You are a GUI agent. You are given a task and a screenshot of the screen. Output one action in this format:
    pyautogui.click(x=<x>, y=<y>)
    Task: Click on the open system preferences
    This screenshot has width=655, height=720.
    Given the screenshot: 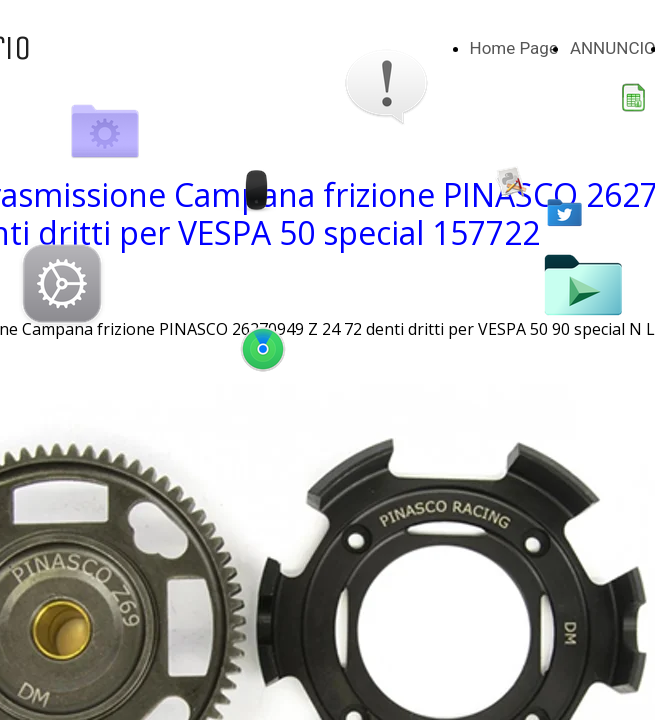 What is the action you would take?
    pyautogui.click(x=62, y=285)
    